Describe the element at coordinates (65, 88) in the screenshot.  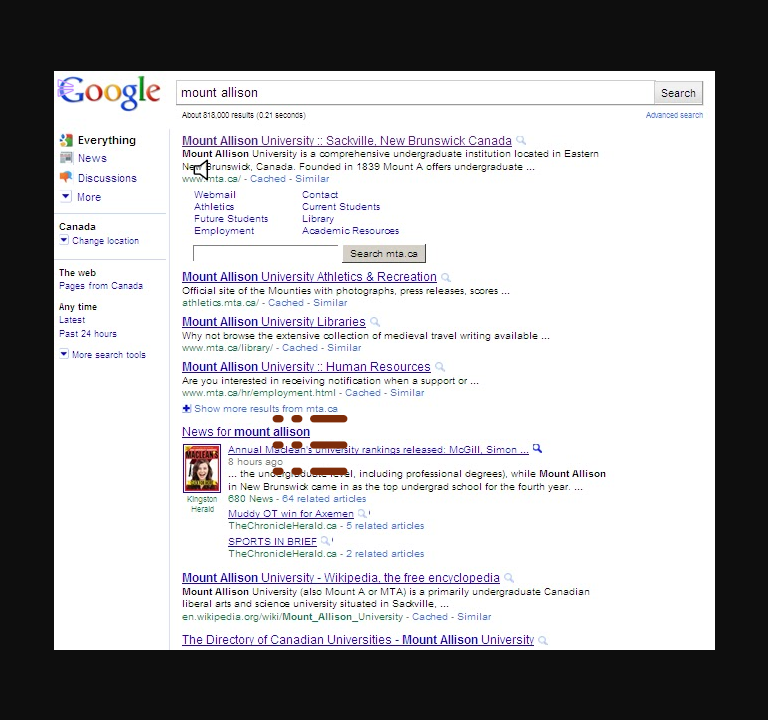
I see `flip image vertically` at that location.